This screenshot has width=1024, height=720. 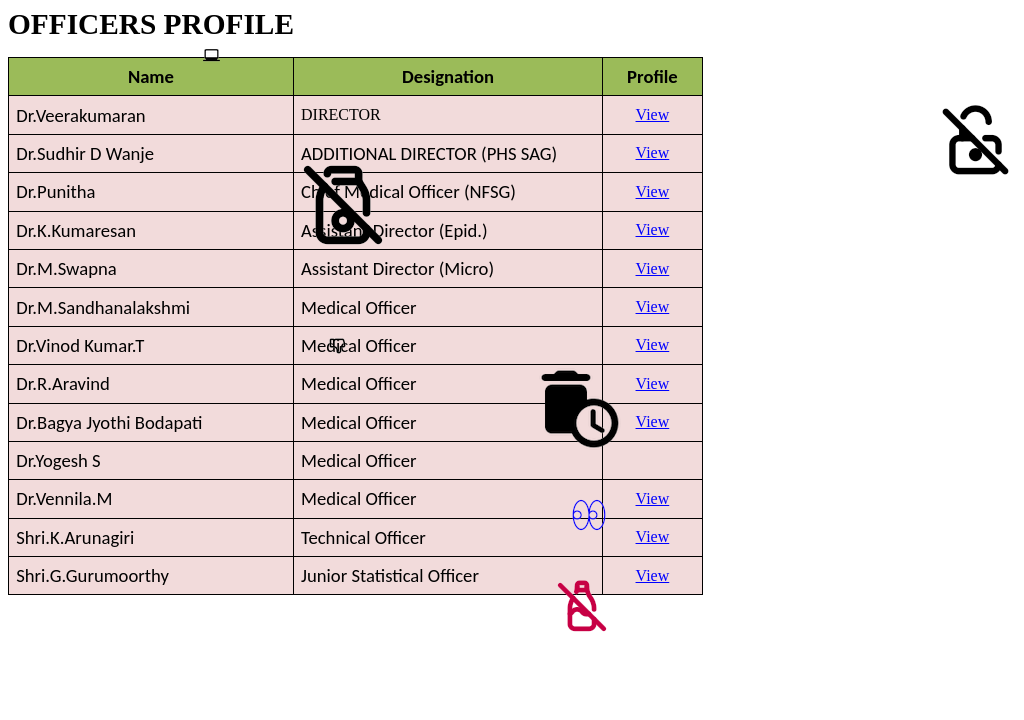 I want to click on view who has seen your content, so click(x=589, y=515).